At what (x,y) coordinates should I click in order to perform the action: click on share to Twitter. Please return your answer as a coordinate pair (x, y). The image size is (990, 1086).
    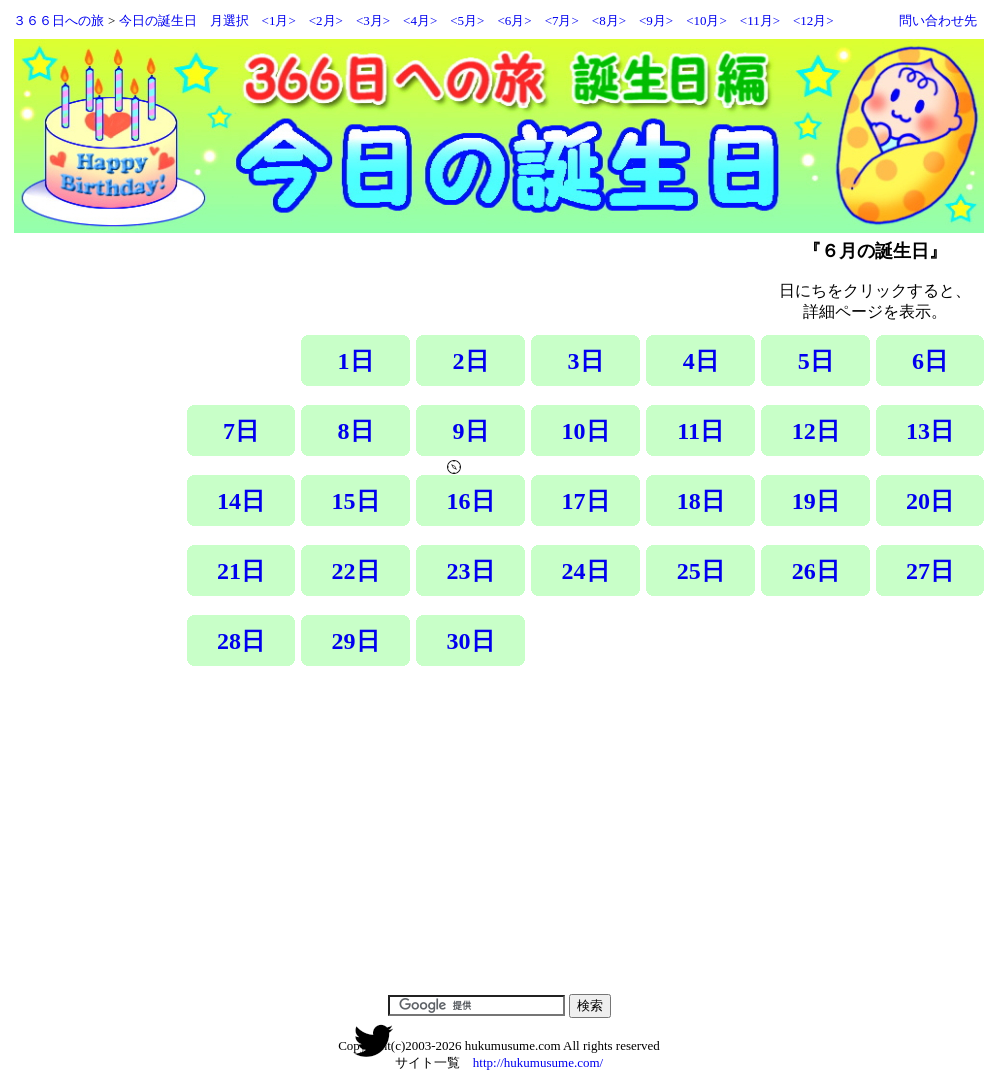
    Looking at the image, I should click on (373, 1040).